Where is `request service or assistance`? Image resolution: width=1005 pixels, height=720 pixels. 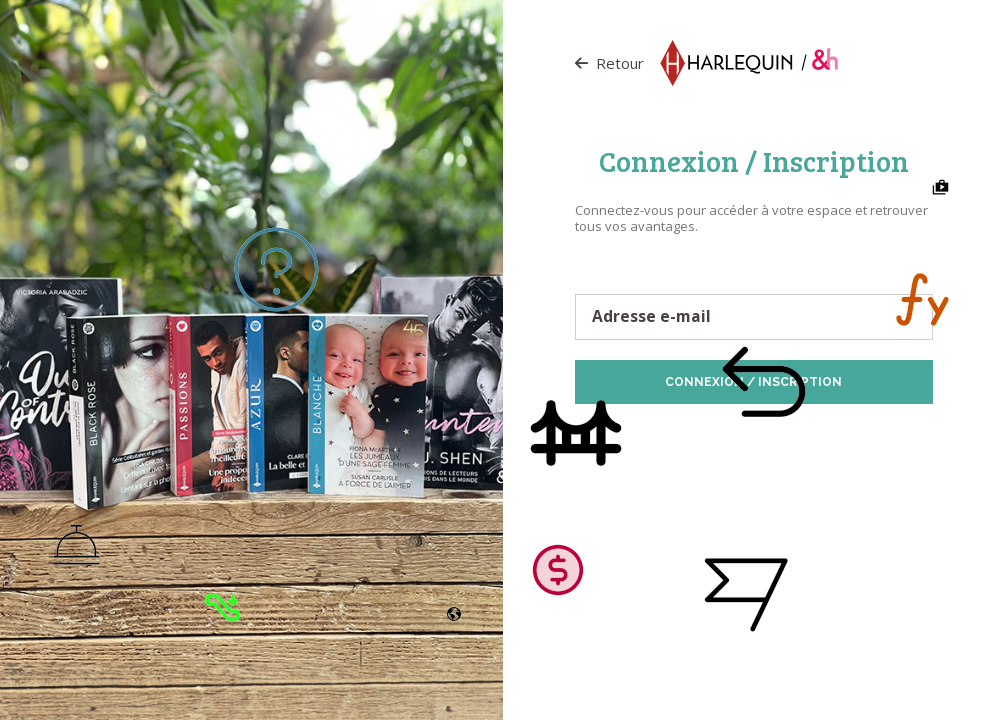 request service or assistance is located at coordinates (76, 546).